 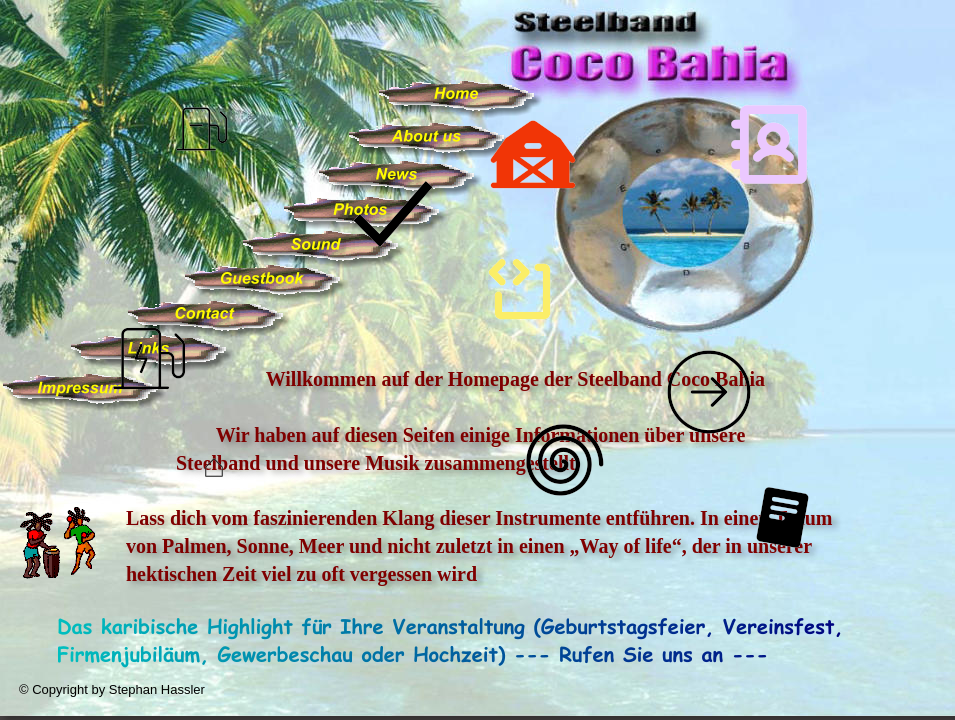 What do you see at coordinates (214, 468) in the screenshot?
I see `navigate to home screen` at bounding box center [214, 468].